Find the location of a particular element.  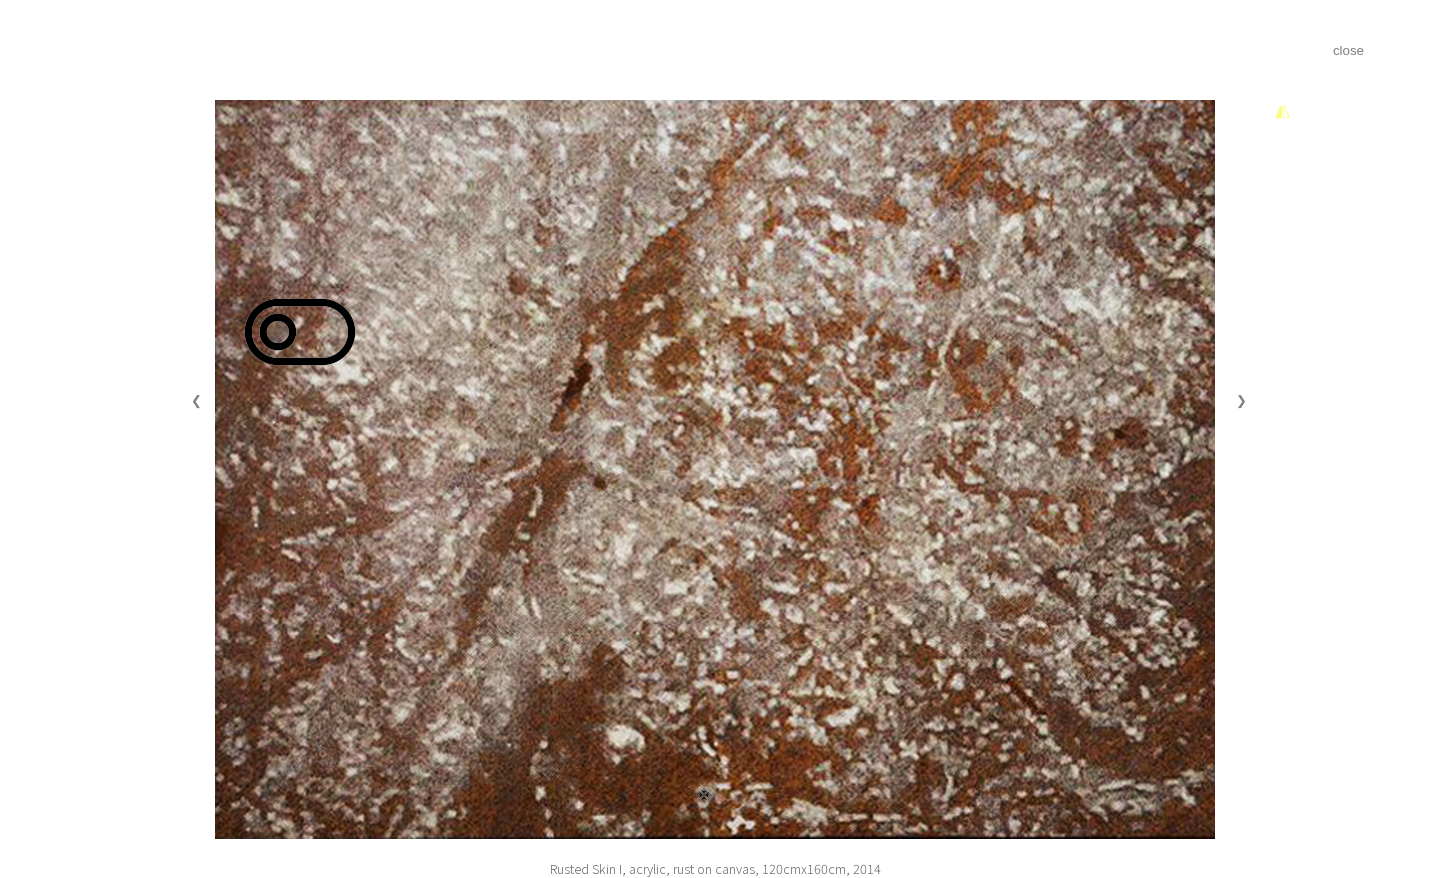

toggle switch in off position is located at coordinates (300, 332).